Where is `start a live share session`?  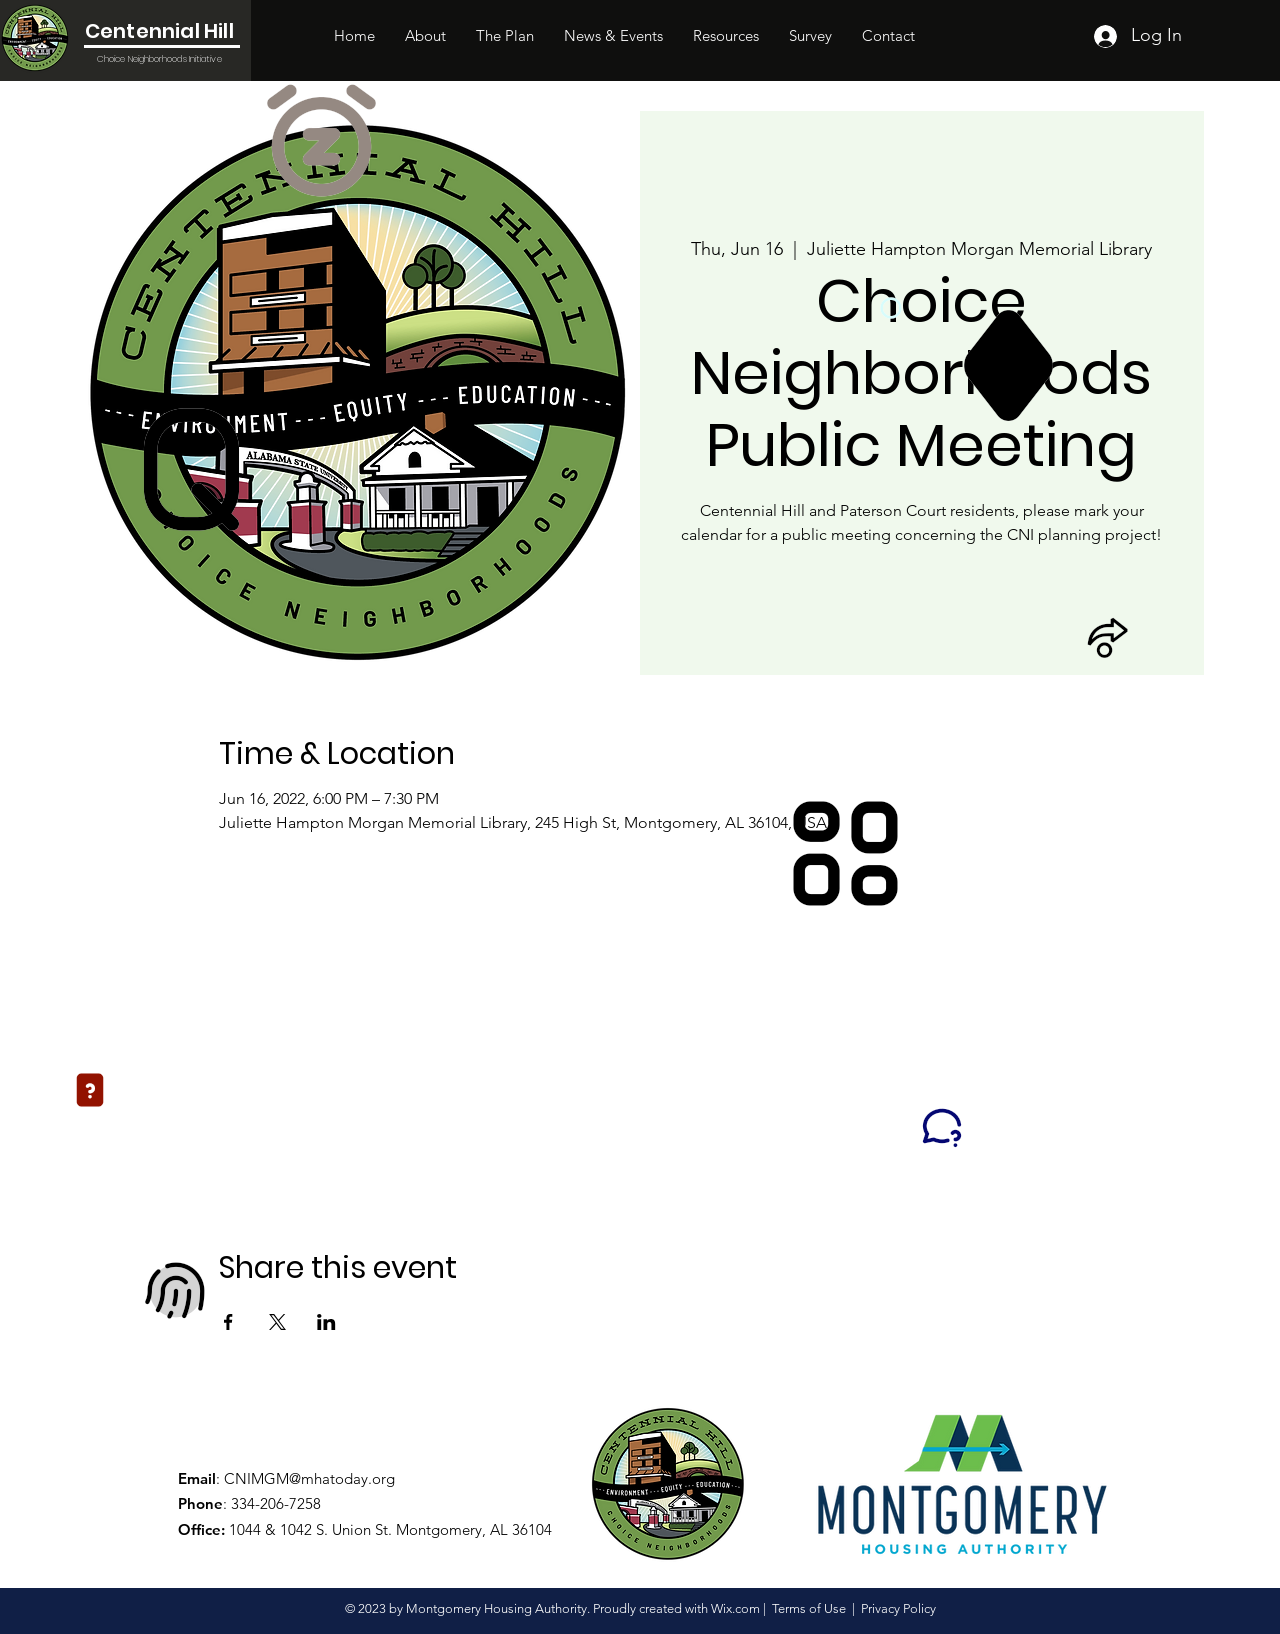
start a live share session is located at coordinates (1107, 637).